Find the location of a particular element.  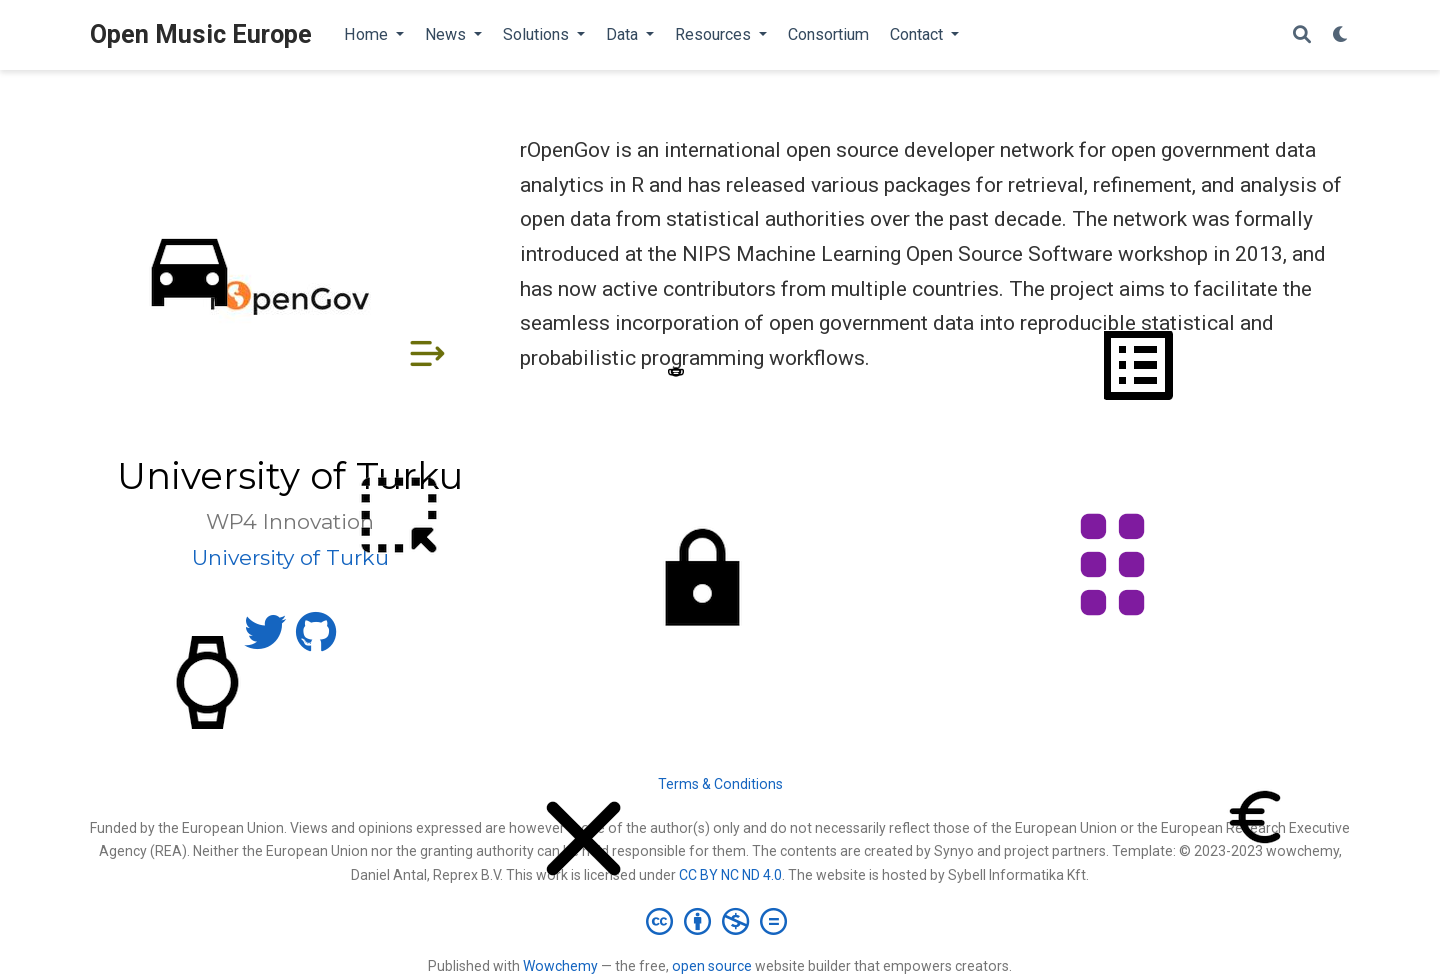

time to leave notification for upcoming trip is located at coordinates (189, 272).